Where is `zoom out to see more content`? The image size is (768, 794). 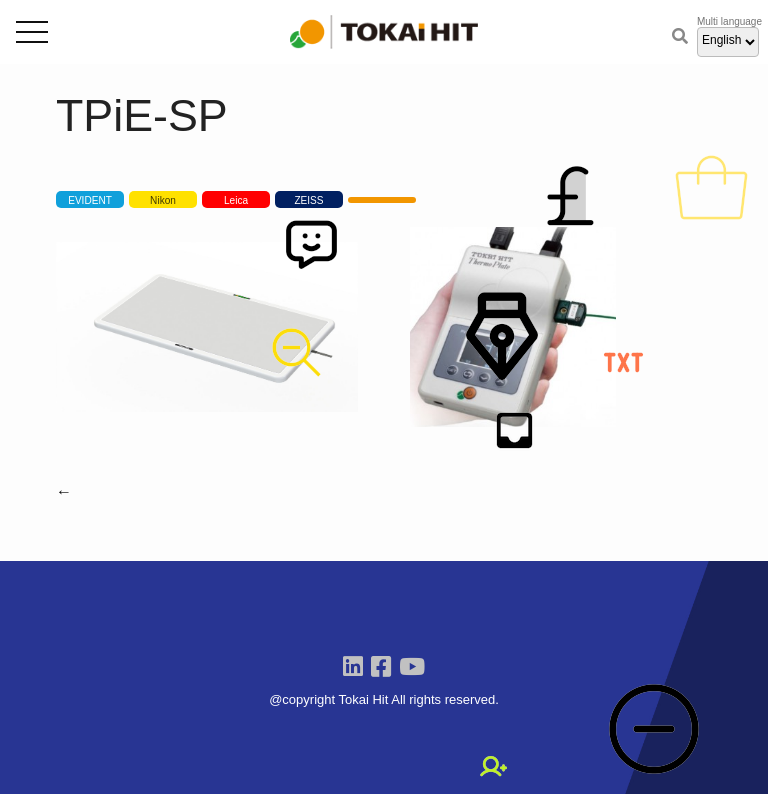
zoom out to see more content is located at coordinates (296, 352).